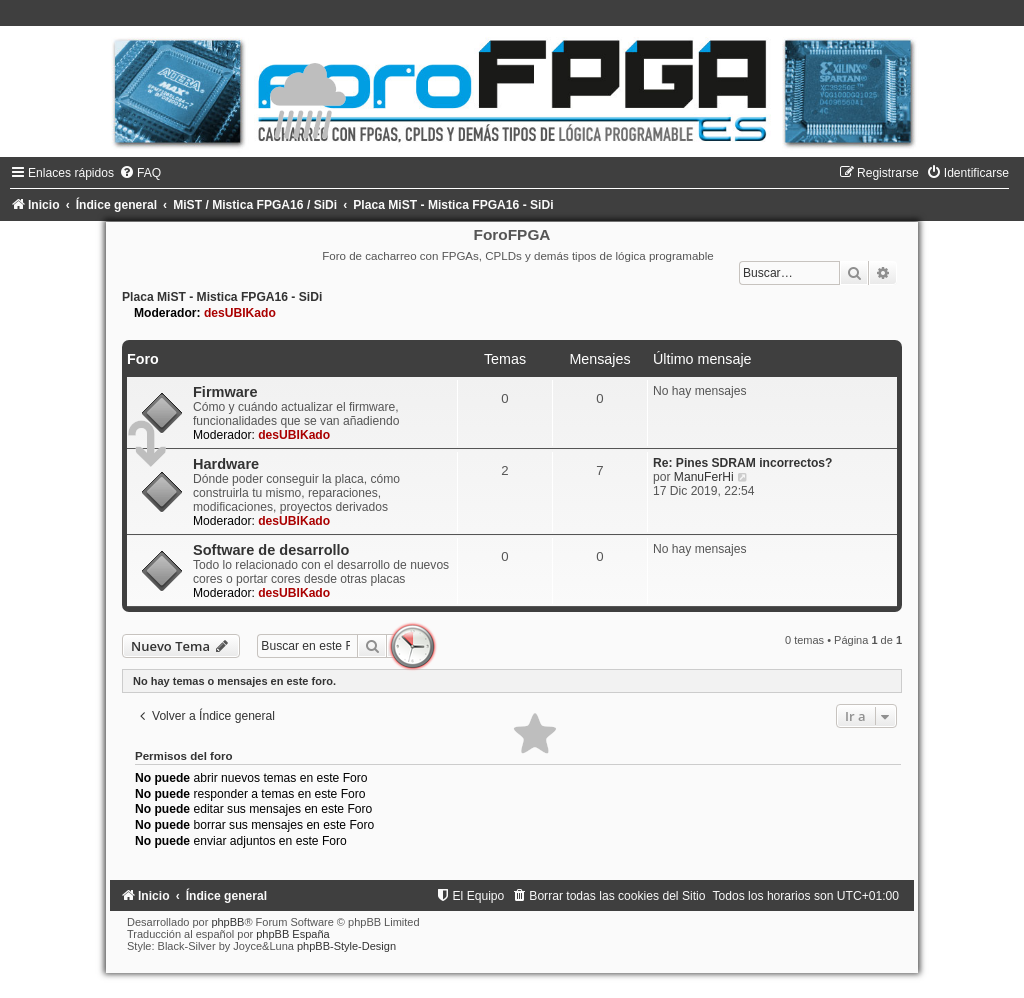 The image size is (1024, 998). I want to click on indicates an upcoming appointment or event, so click(413, 646).